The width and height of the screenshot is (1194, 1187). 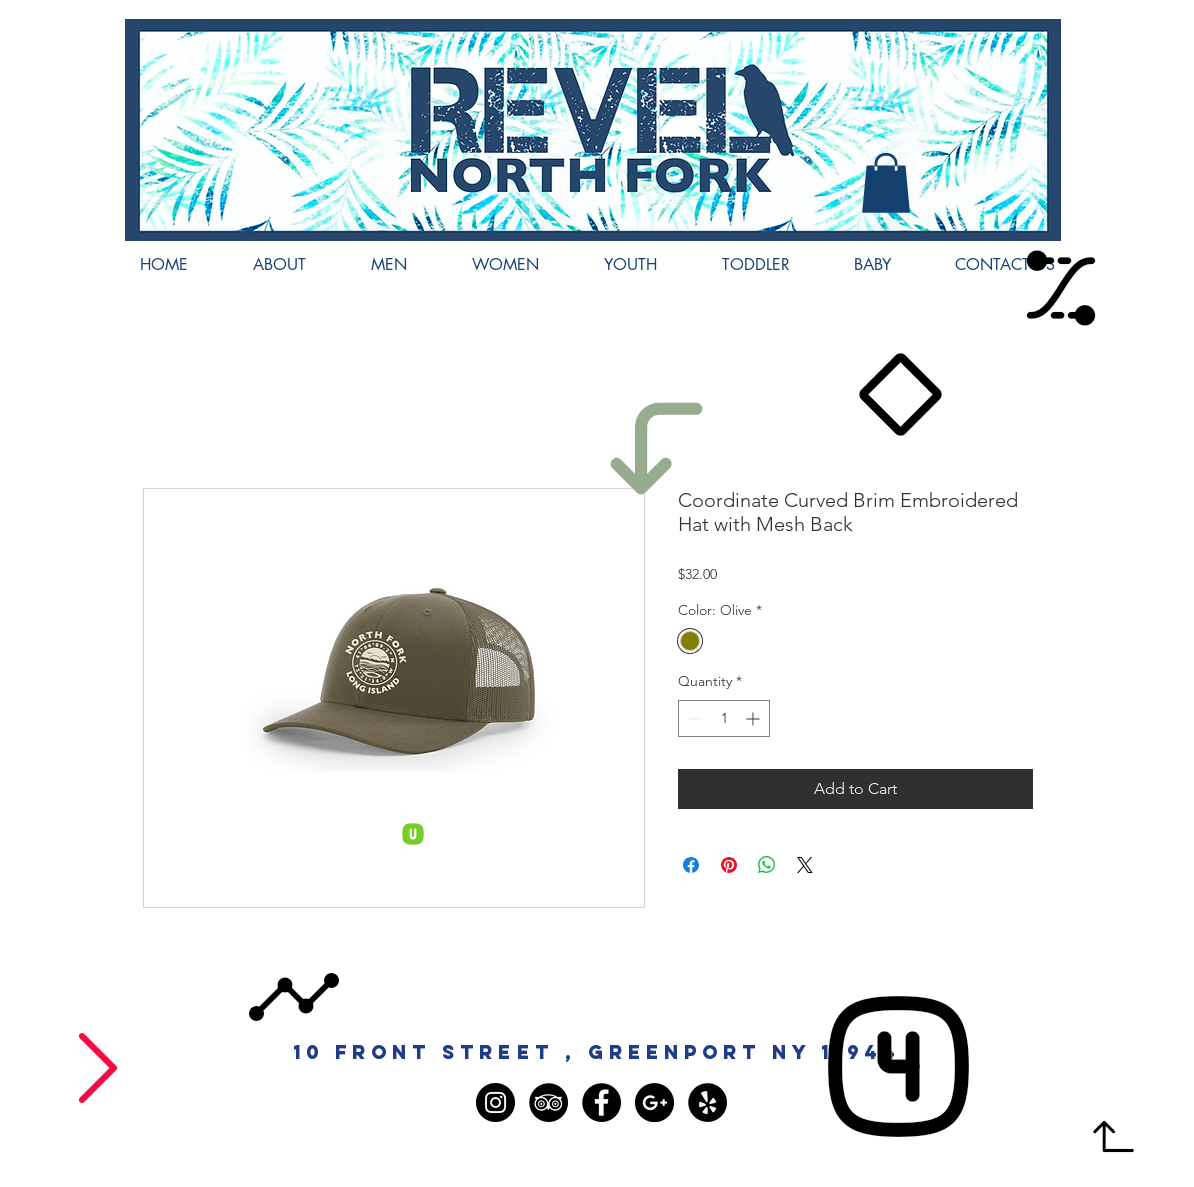 What do you see at coordinates (1112, 1138) in the screenshot?
I see `go back and up to previous level` at bounding box center [1112, 1138].